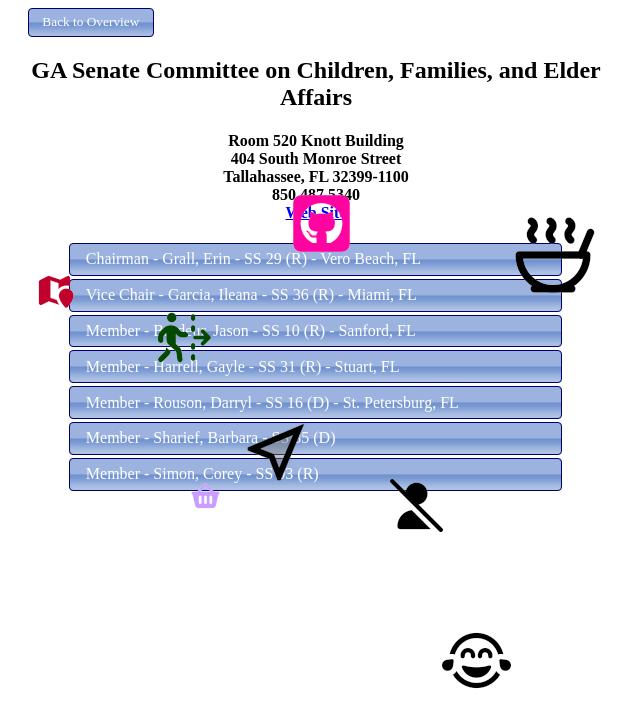  I want to click on access navigation or directions, so click(276, 452).